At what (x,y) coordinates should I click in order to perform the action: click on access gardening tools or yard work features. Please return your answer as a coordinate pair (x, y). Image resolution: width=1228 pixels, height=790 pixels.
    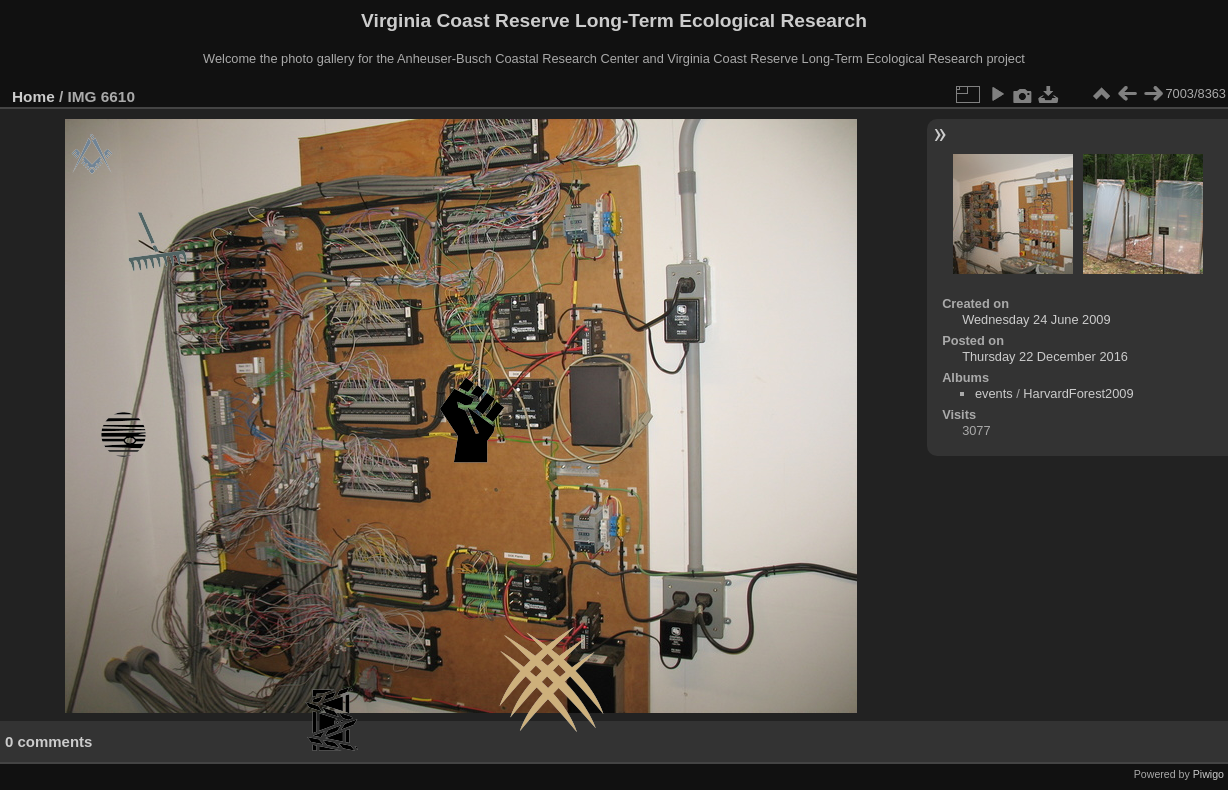
    Looking at the image, I should click on (158, 242).